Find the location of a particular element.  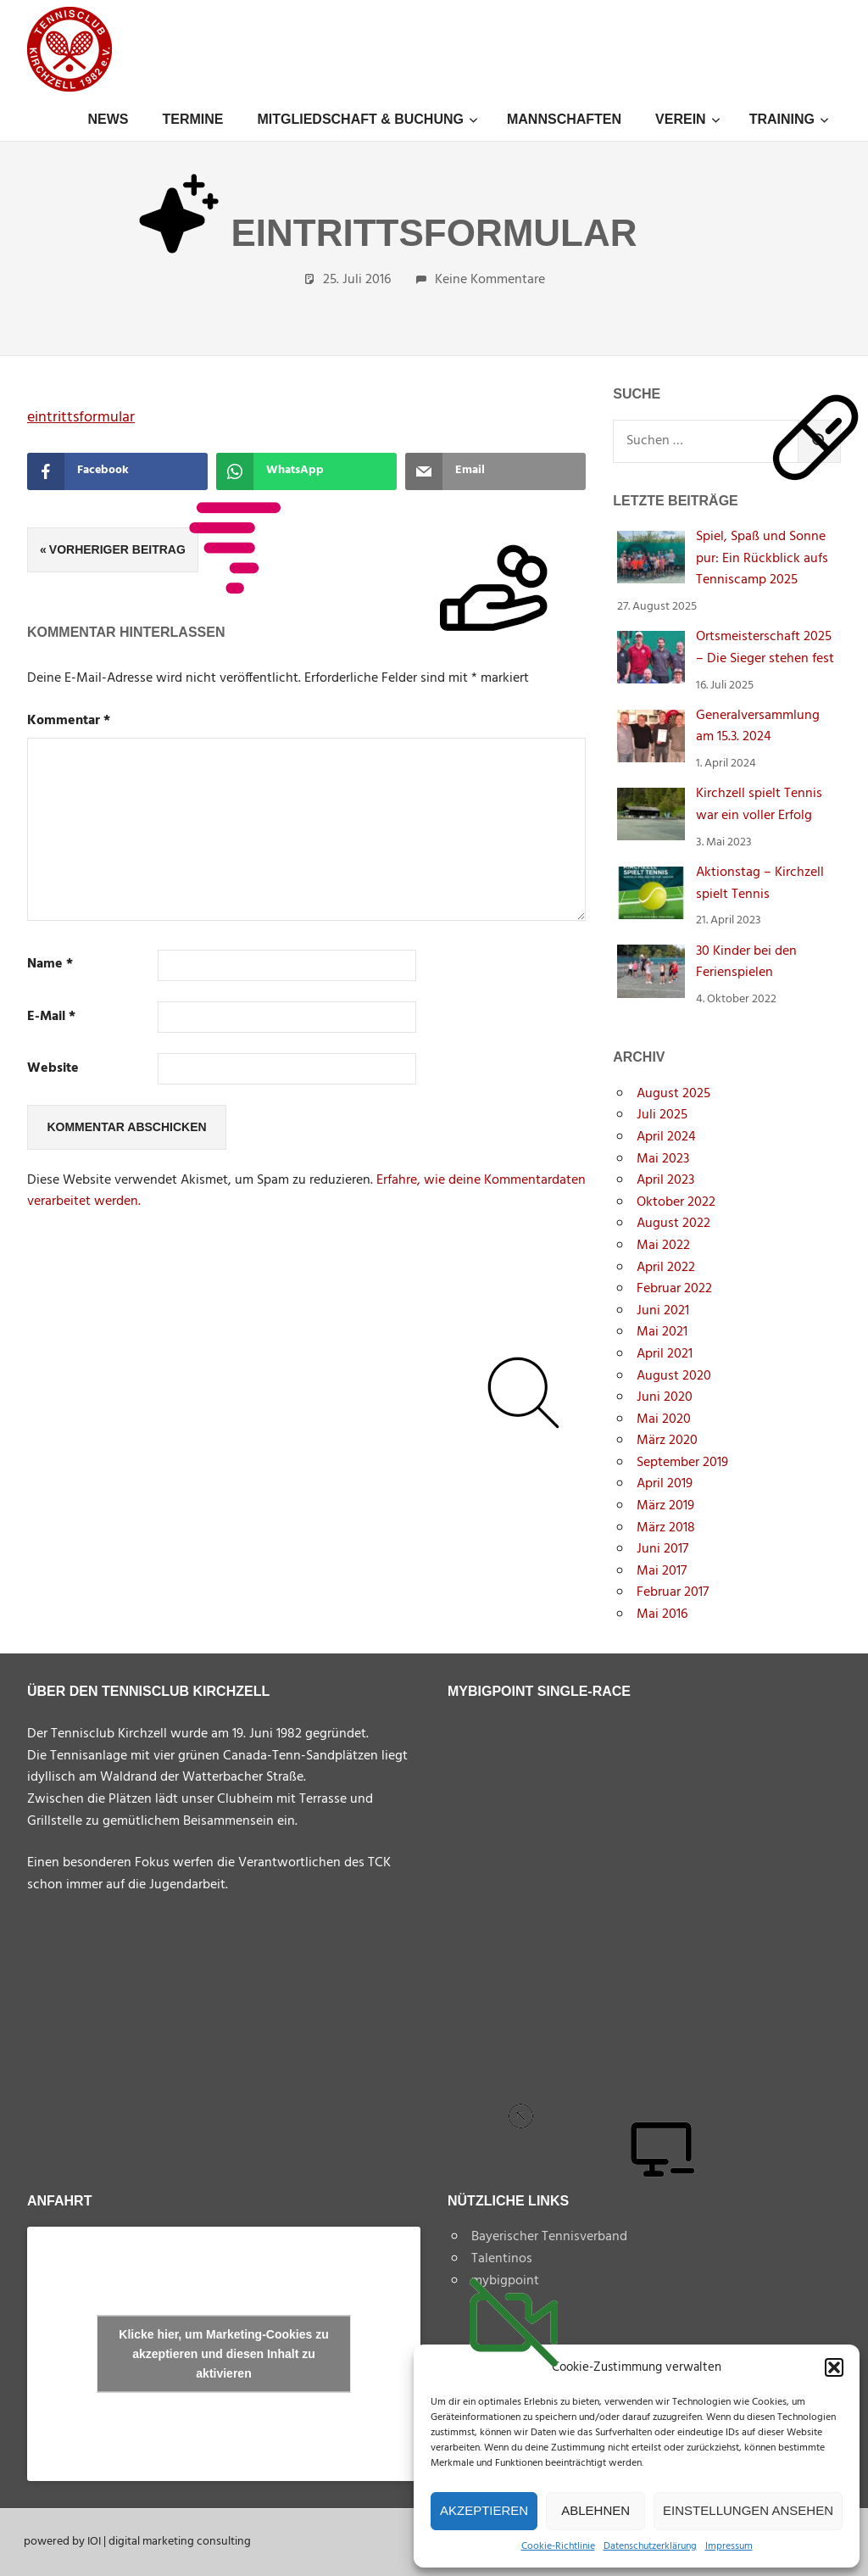

search for content or items is located at coordinates (523, 1392).